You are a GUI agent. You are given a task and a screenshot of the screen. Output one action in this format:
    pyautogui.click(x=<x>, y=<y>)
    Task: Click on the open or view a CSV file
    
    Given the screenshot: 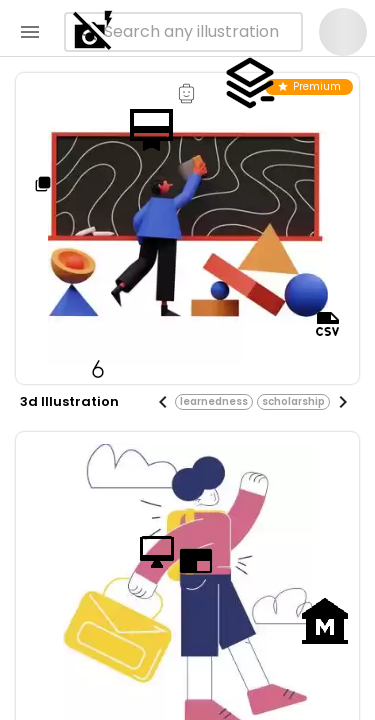 What is the action you would take?
    pyautogui.click(x=328, y=325)
    